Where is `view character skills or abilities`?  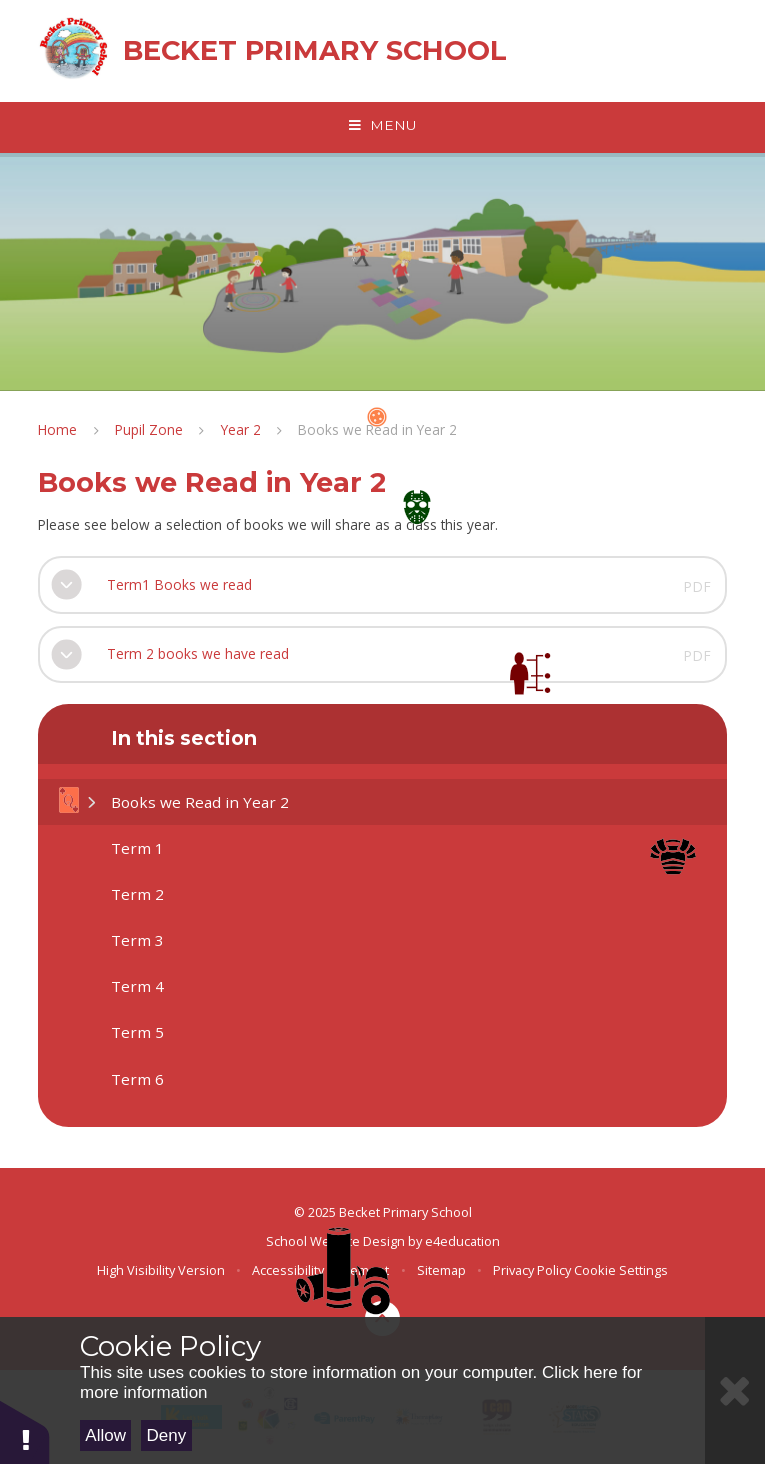 view character skills or abilities is located at coordinates (531, 673).